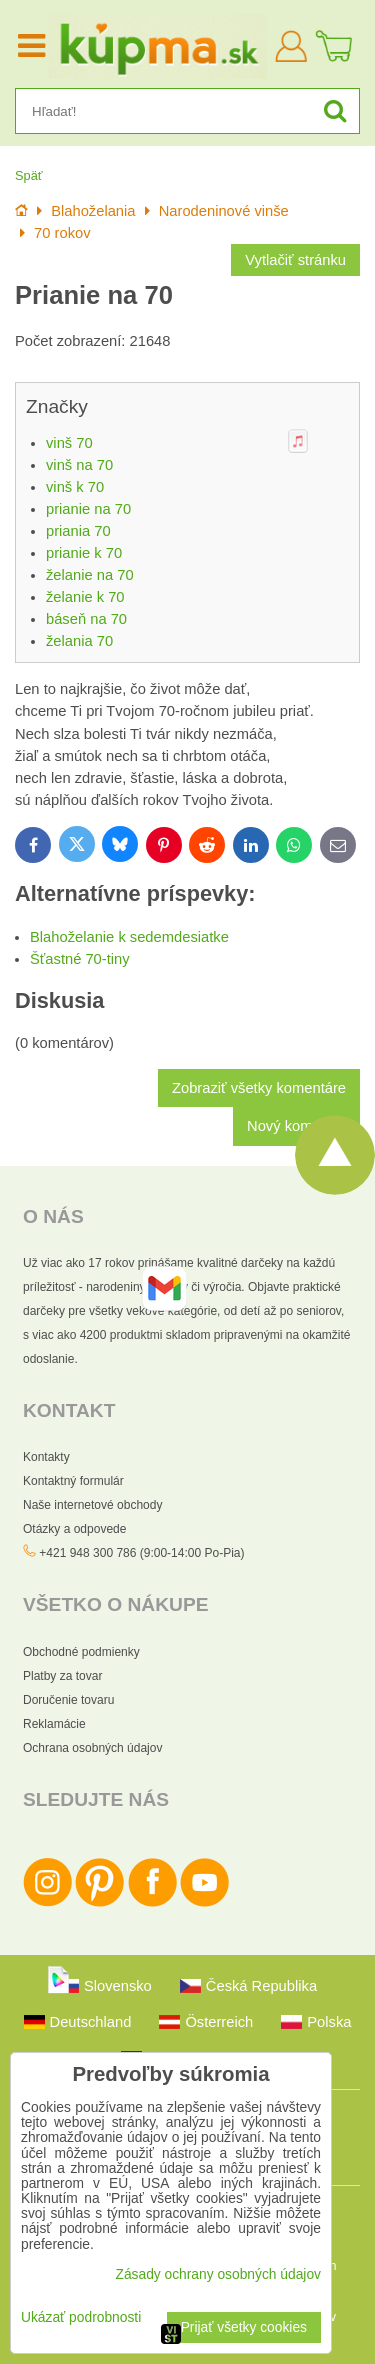 The width and height of the screenshot is (375, 2364). What do you see at coordinates (58, 1980) in the screenshot?
I see `color profile document for color management` at bounding box center [58, 1980].